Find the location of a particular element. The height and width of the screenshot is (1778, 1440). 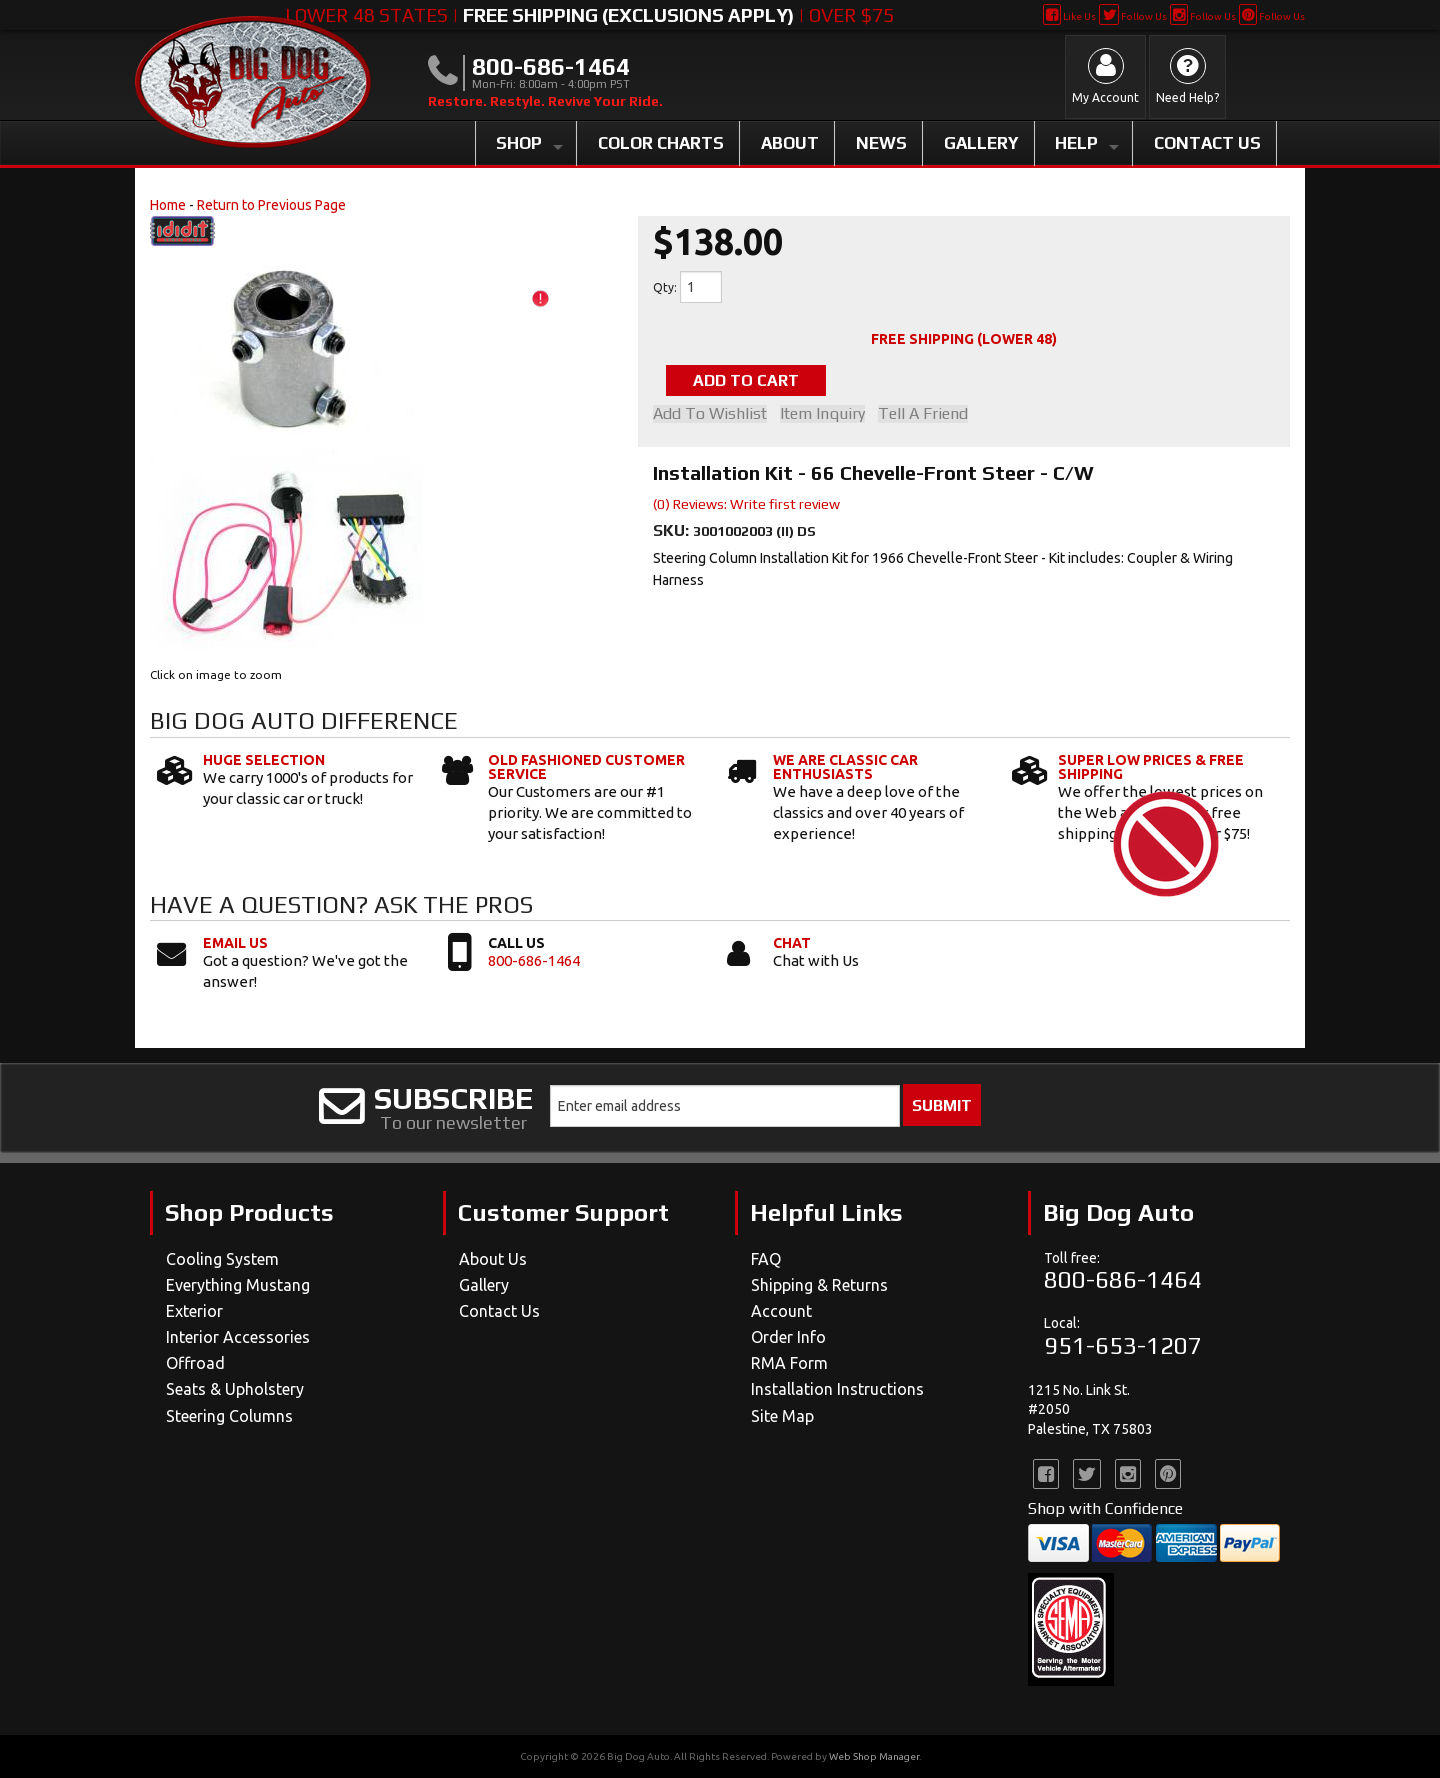

clear or delete text from an input field is located at coordinates (1166, 844).